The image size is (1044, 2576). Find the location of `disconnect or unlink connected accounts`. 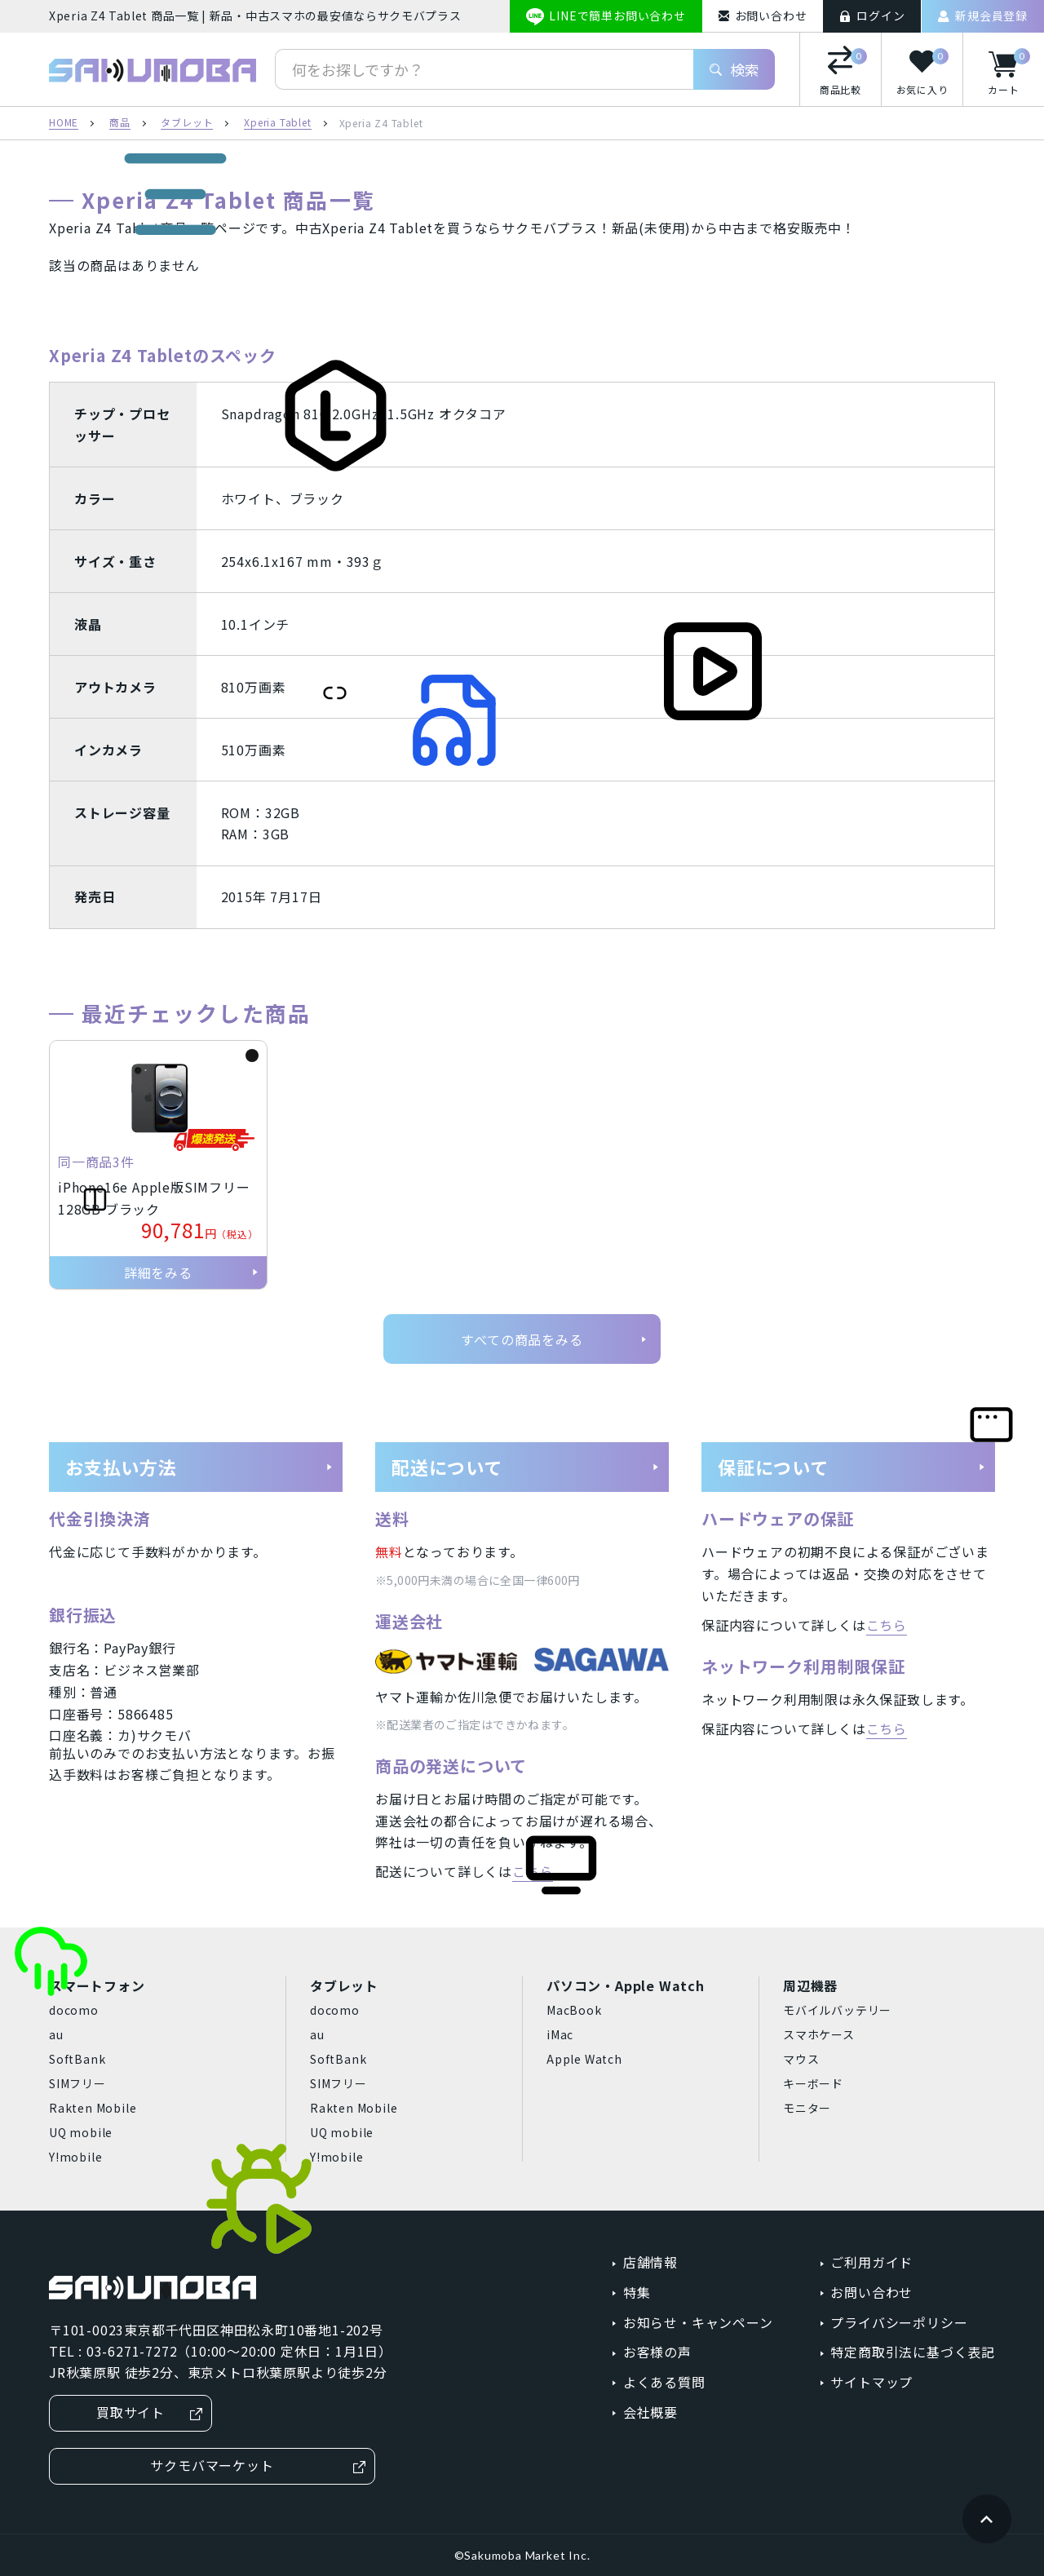

disconnect or unlink connected accounts is located at coordinates (334, 693).